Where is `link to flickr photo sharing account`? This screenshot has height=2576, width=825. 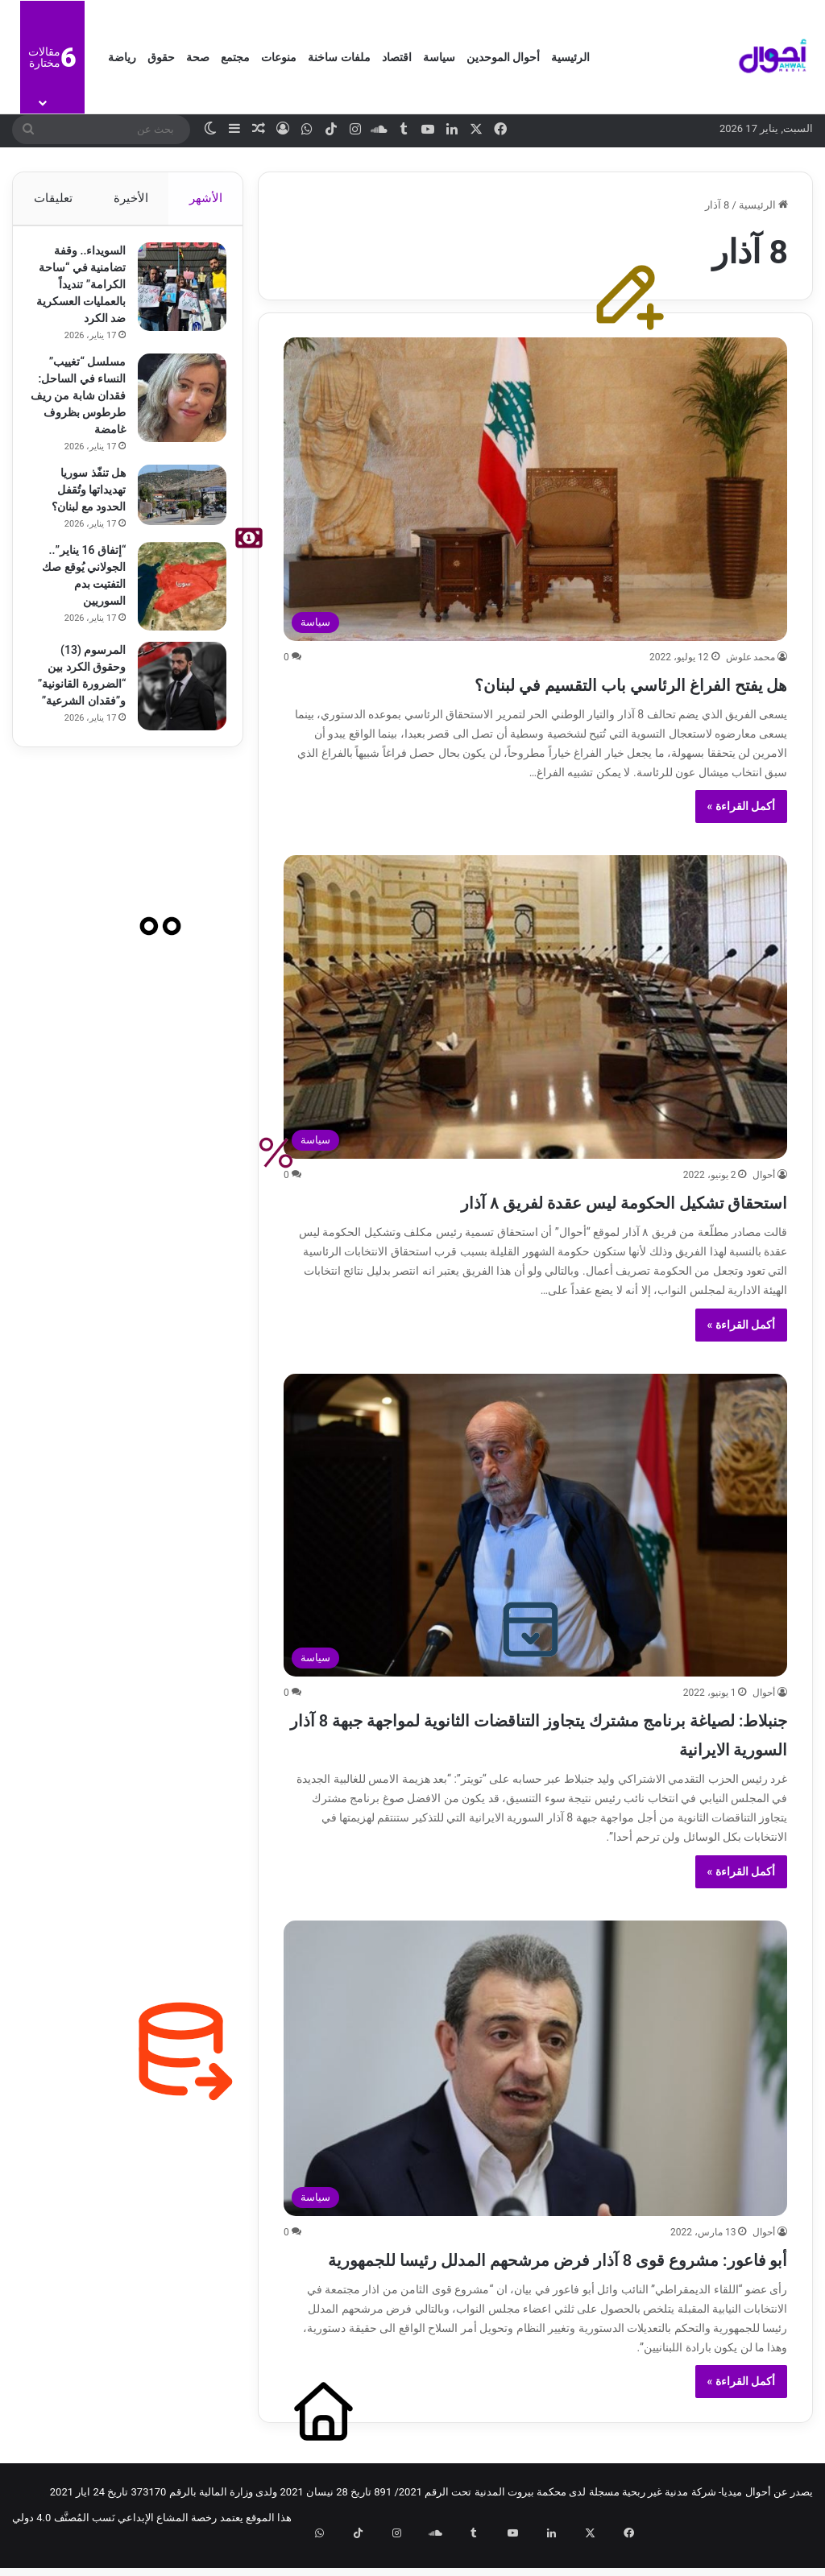 link to flickr photo sharing account is located at coordinates (160, 926).